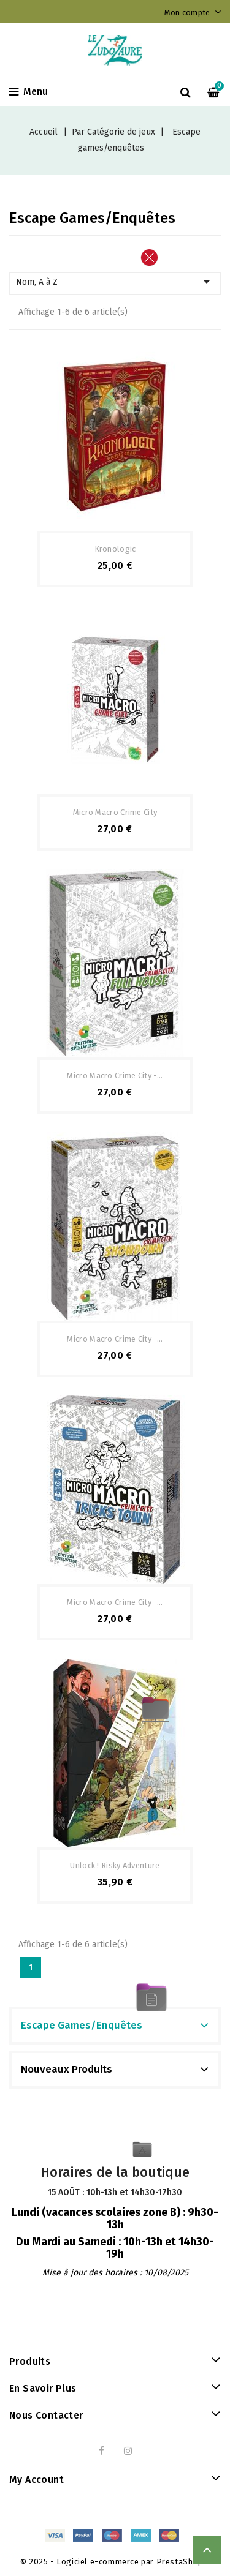 Image resolution: width=230 pixels, height=2576 pixels. I want to click on open templates folder, so click(142, 2149).